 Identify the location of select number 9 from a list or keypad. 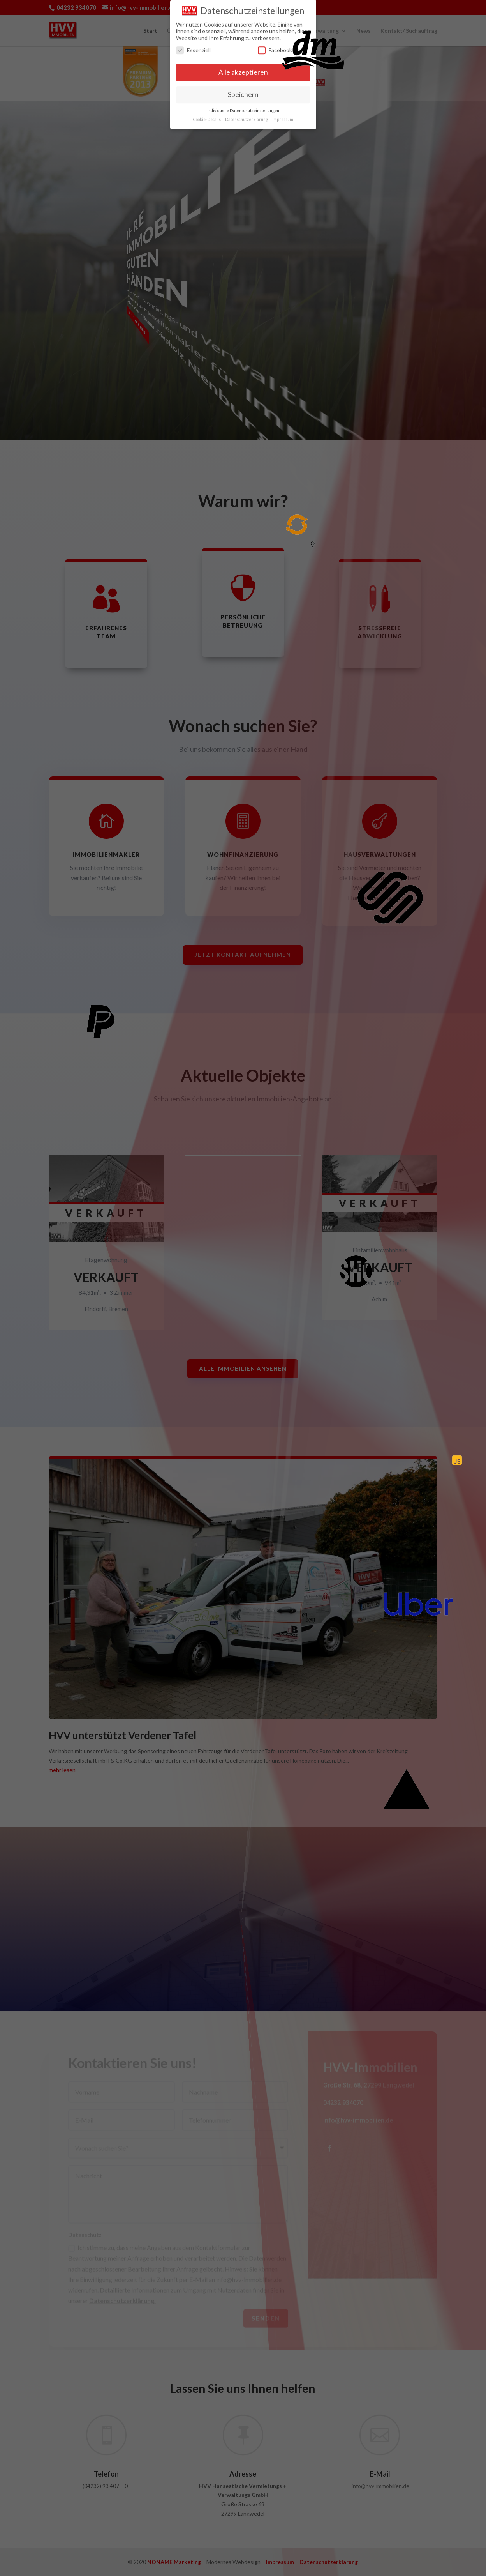
(313, 545).